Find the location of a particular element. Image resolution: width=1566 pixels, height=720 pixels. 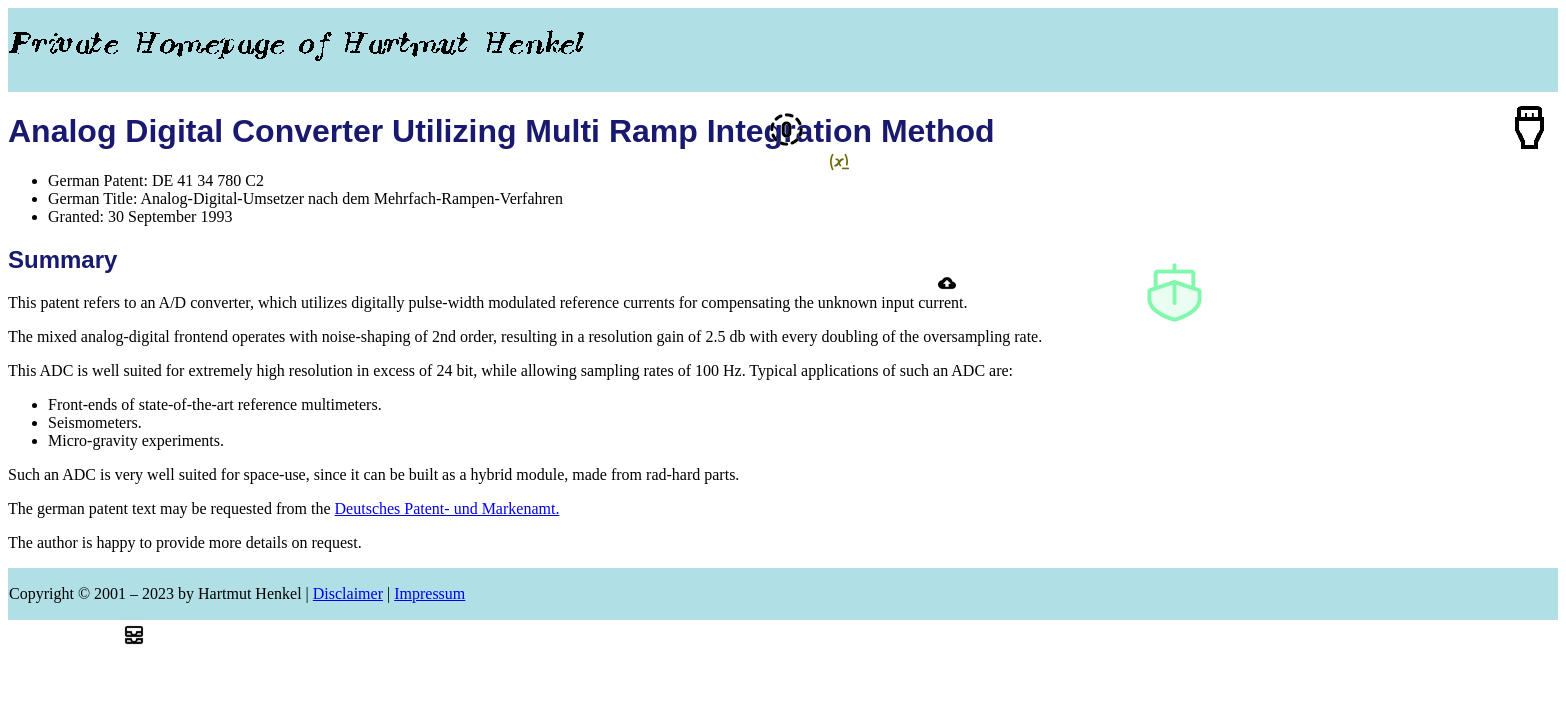

indicates zero items or empty count is located at coordinates (786, 129).